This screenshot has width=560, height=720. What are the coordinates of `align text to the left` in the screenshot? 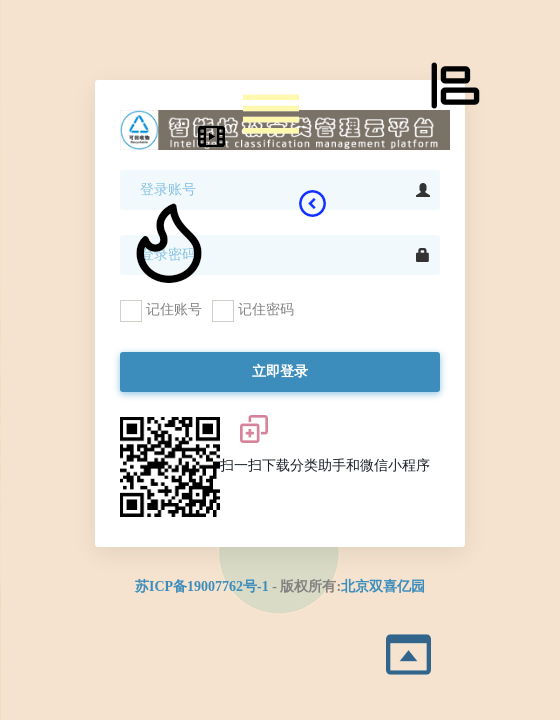 It's located at (454, 85).